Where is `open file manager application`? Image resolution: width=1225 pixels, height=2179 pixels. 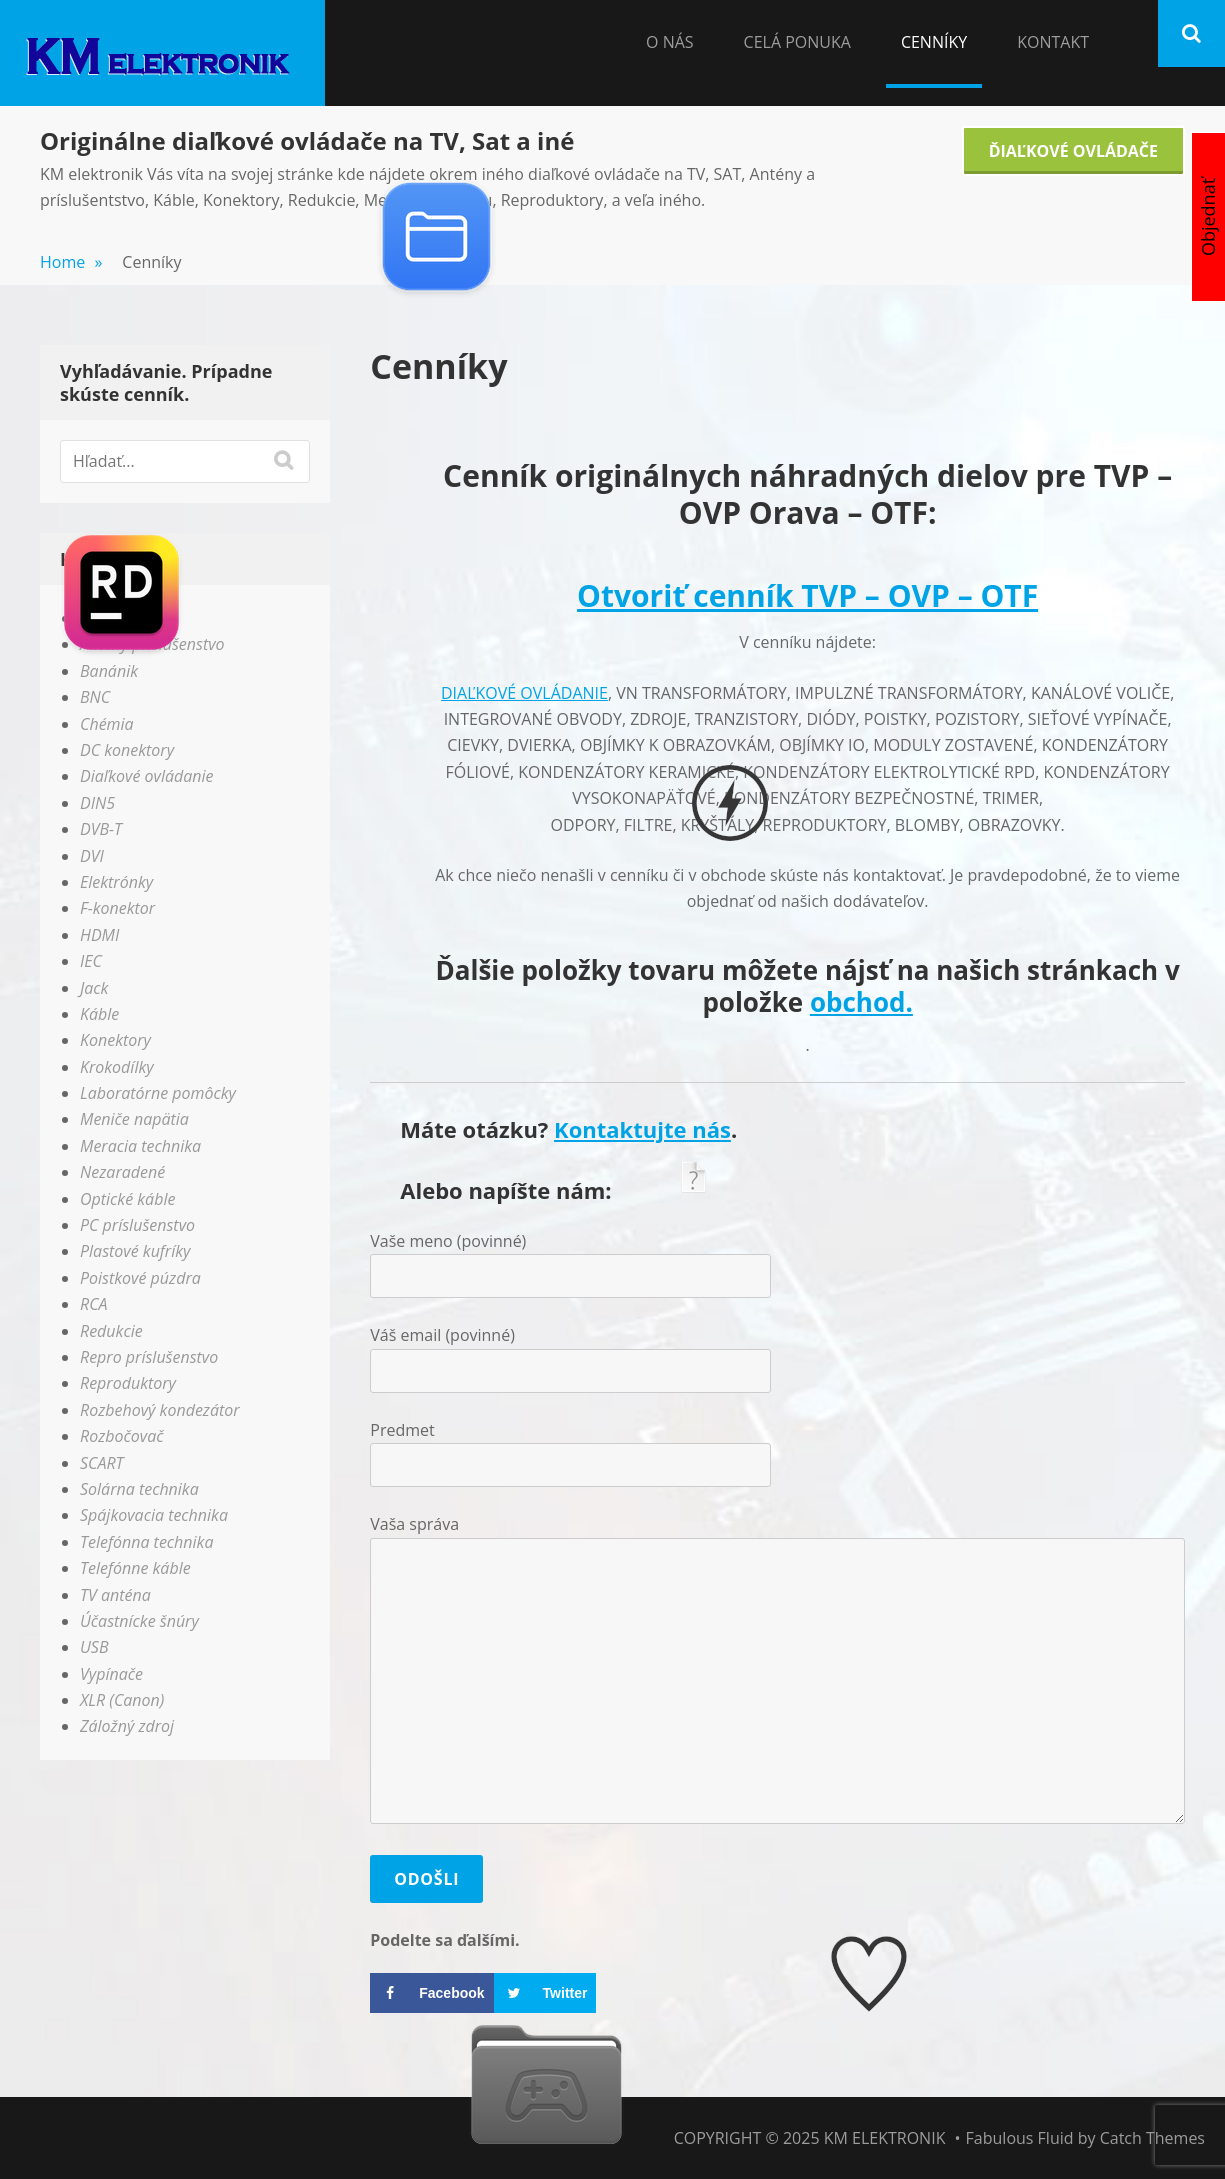
open file manager application is located at coordinates (436, 238).